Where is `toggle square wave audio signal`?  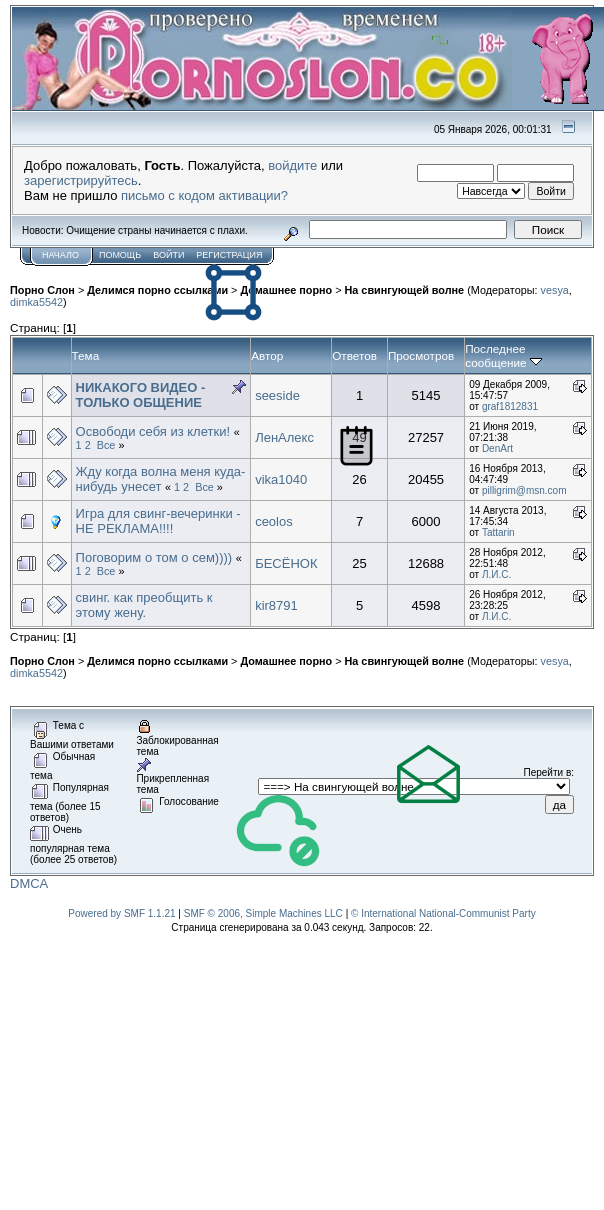
toggle square wave audio signal is located at coordinates (440, 40).